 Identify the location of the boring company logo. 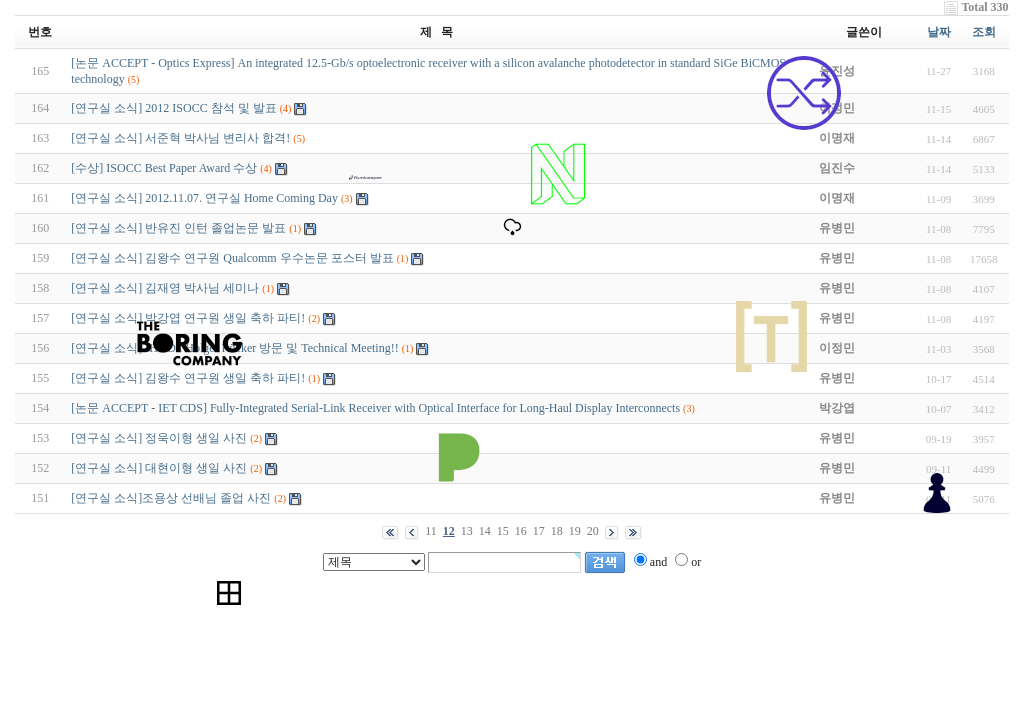
(189, 343).